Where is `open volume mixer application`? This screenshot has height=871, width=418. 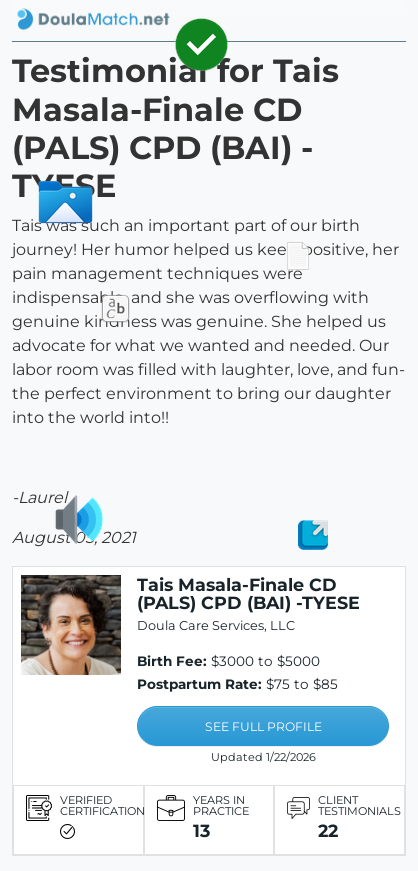 open volume mixer application is located at coordinates (78, 519).